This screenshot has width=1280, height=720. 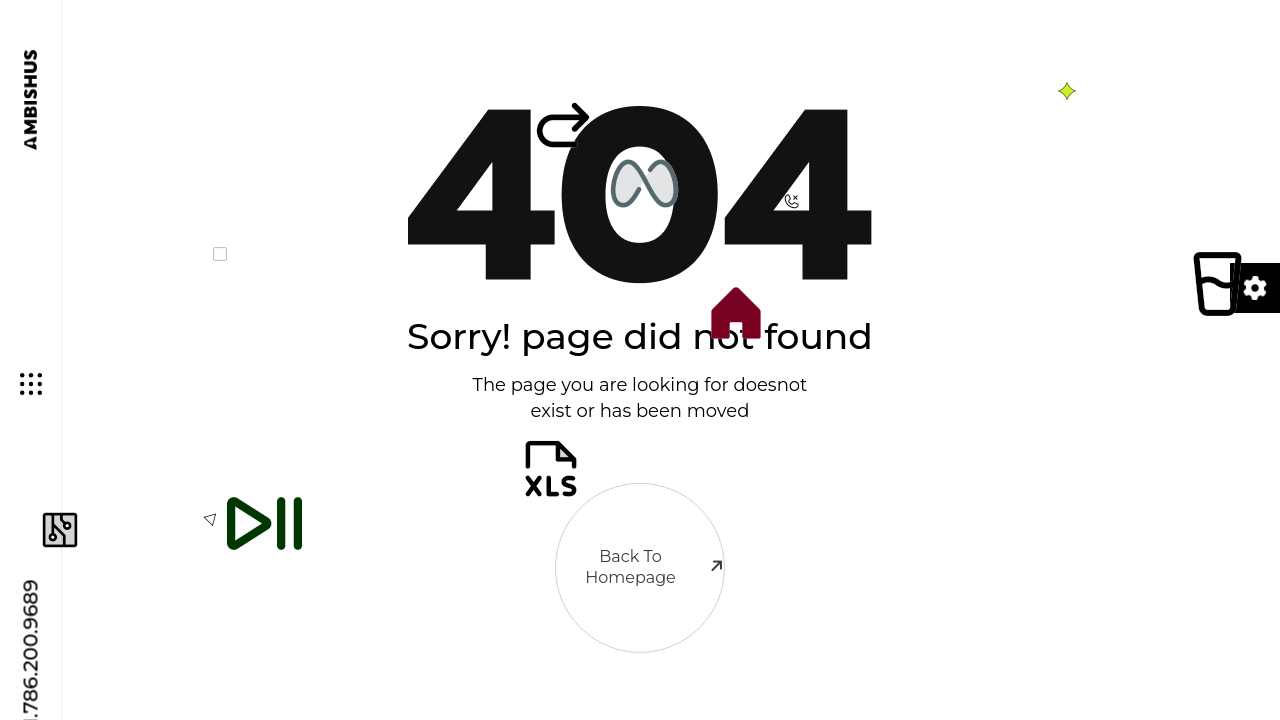 What do you see at coordinates (551, 471) in the screenshot?
I see `open or view an excel spreadsheet file` at bounding box center [551, 471].